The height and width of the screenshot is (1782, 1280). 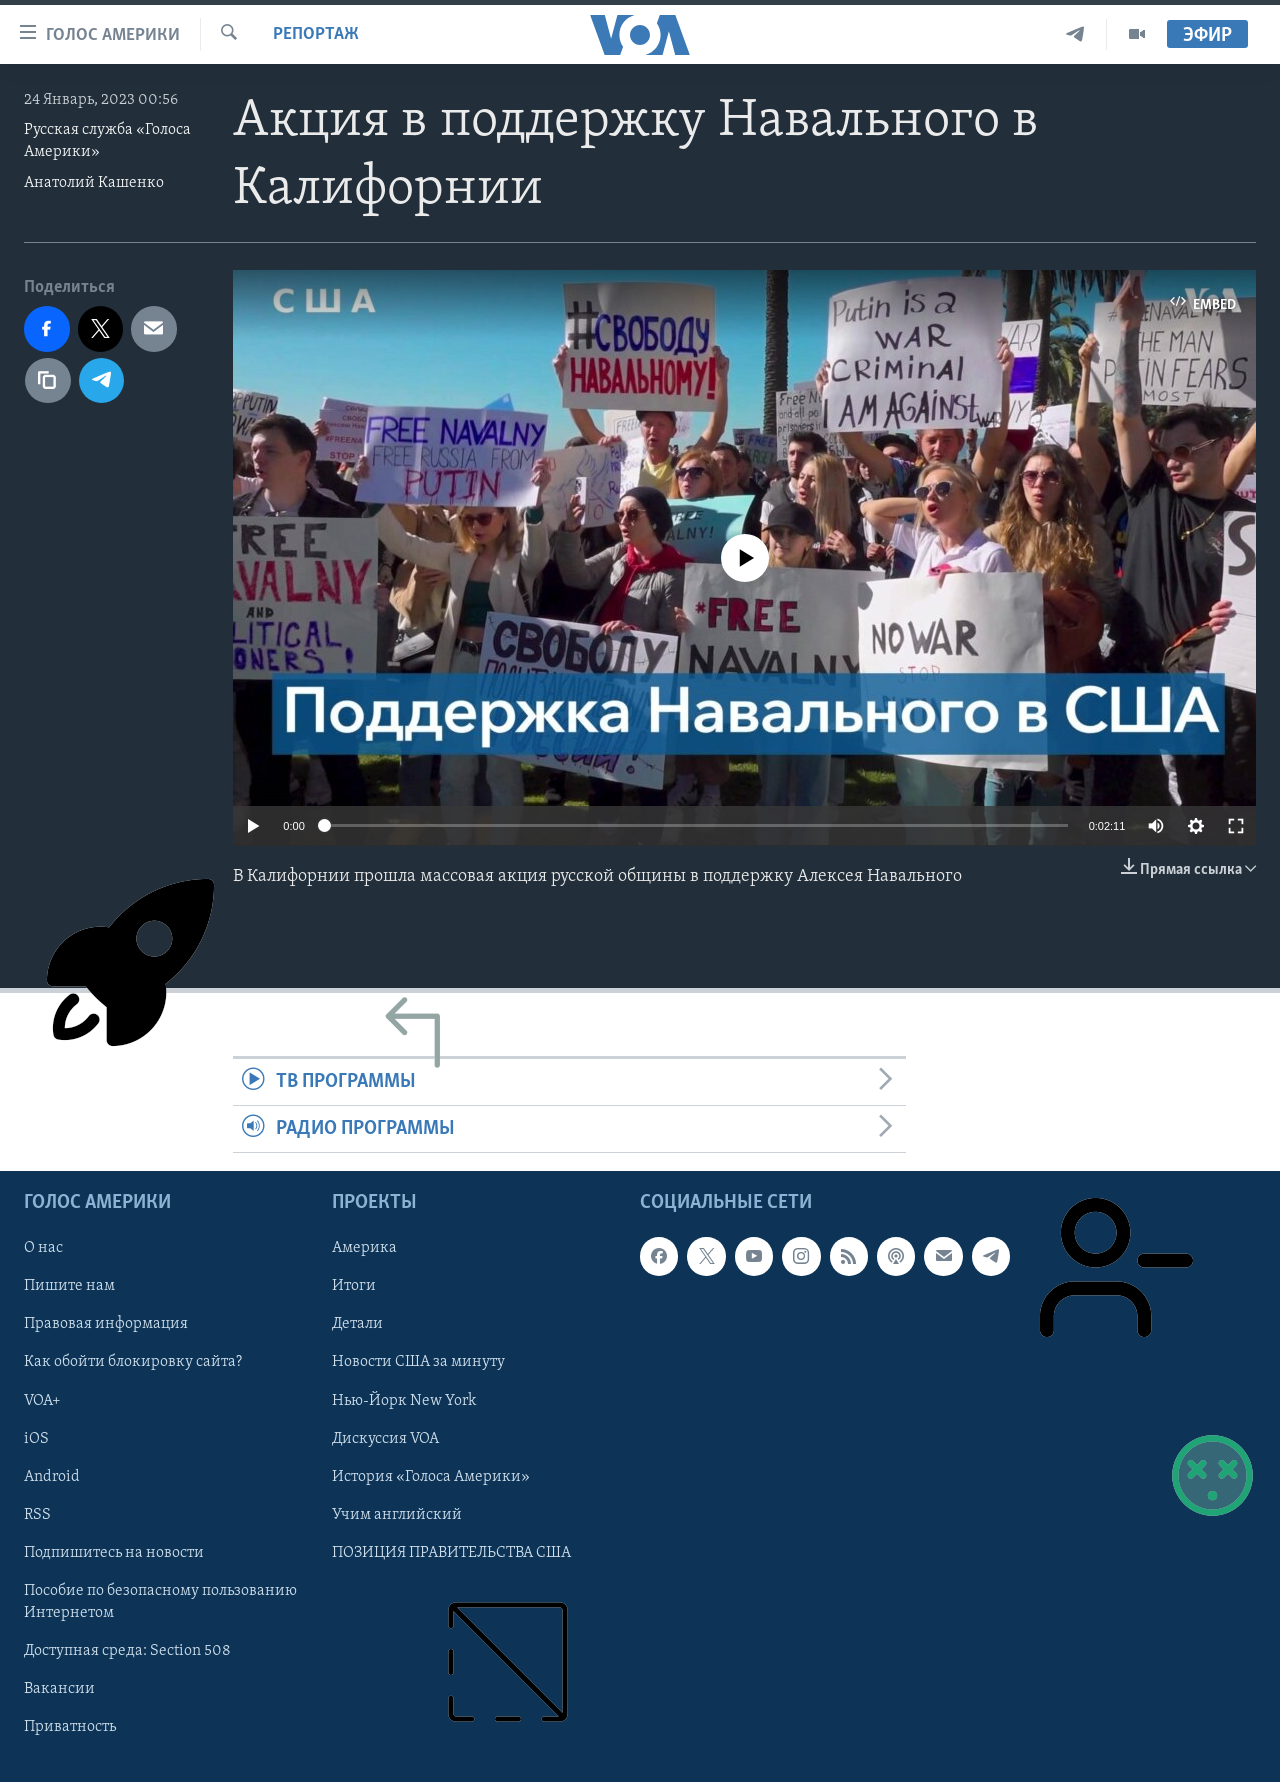 What do you see at coordinates (508, 1662) in the screenshot?
I see `invert current selection` at bounding box center [508, 1662].